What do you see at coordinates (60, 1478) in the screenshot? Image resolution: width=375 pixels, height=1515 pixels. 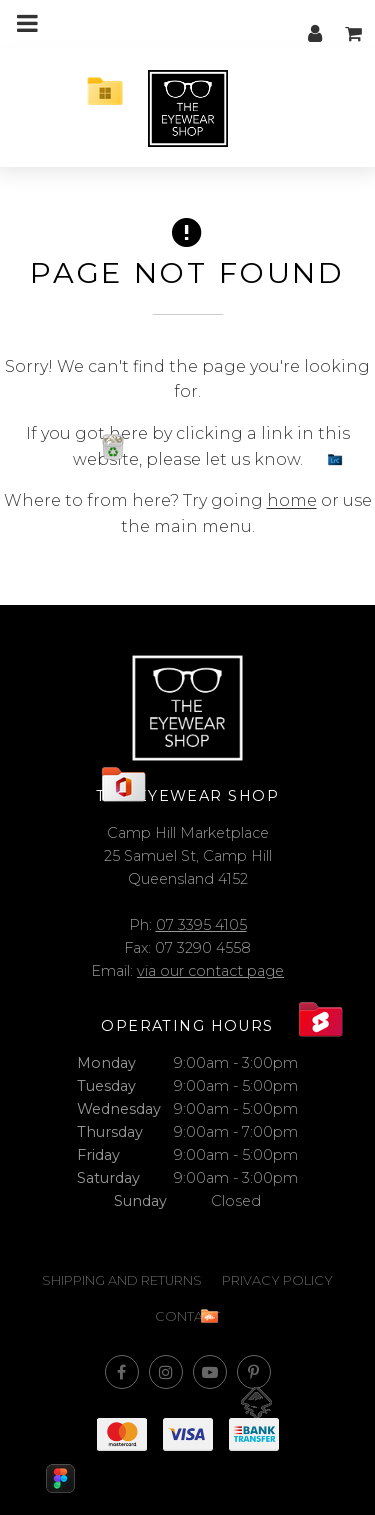 I see `open figma design application` at bounding box center [60, 1478].